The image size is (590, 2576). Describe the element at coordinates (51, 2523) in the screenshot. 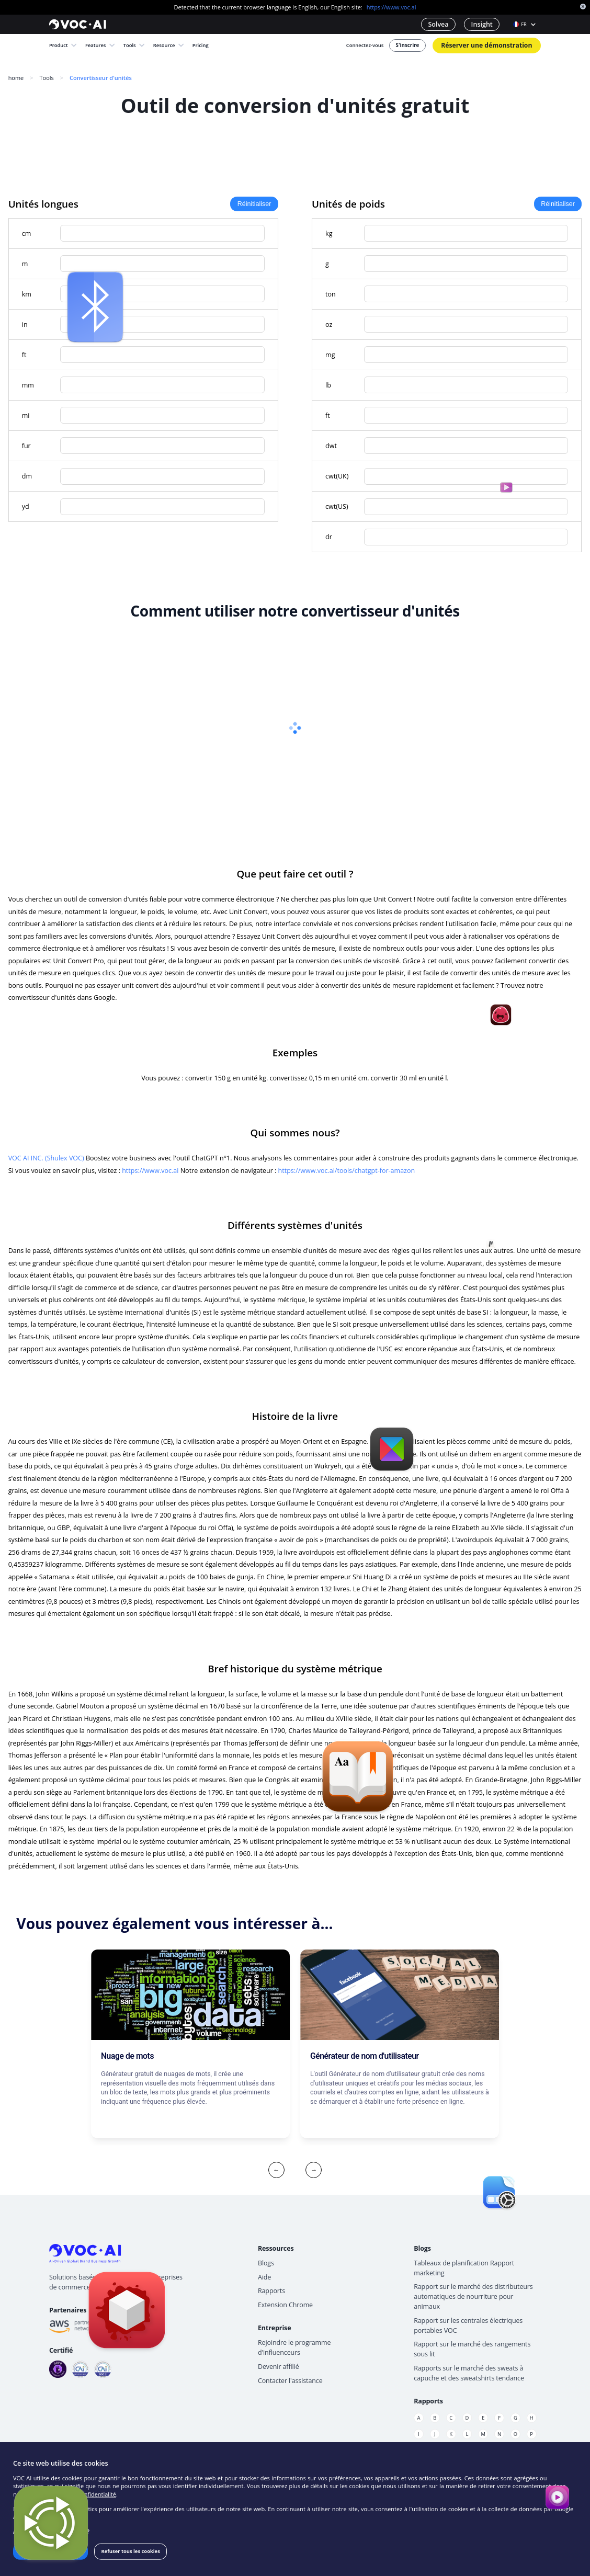

I see `launch ubuntu mate application` at that location.